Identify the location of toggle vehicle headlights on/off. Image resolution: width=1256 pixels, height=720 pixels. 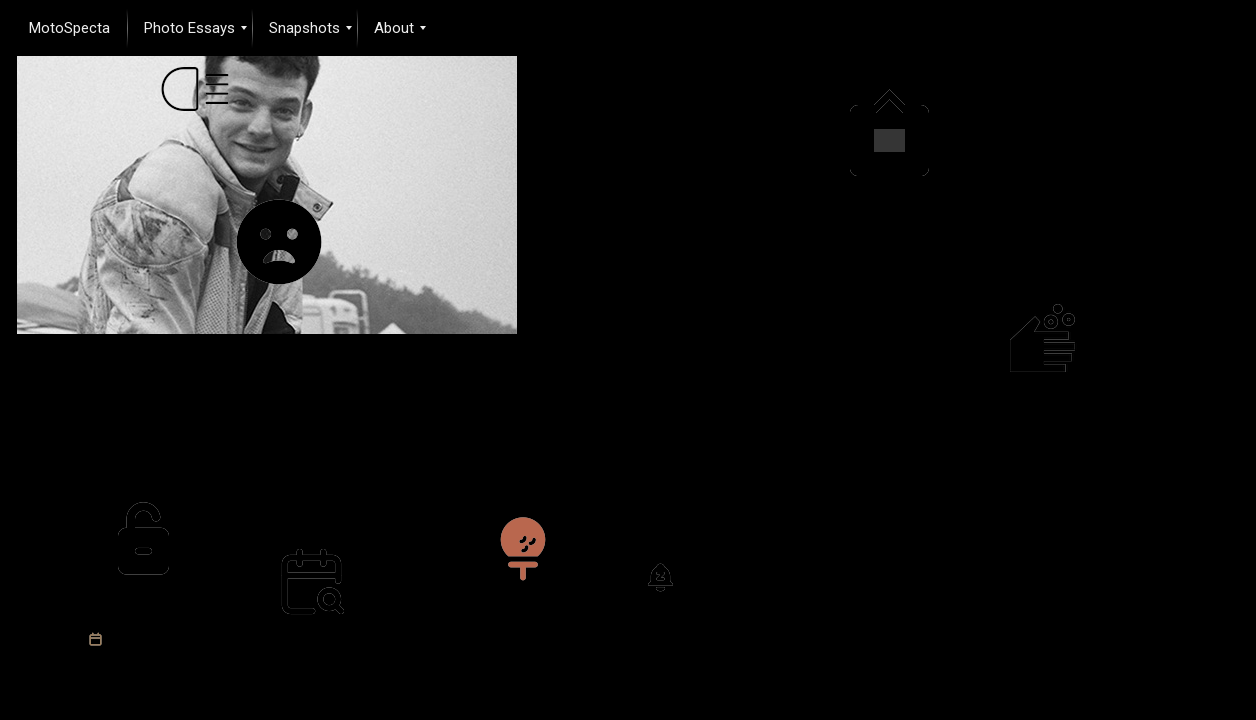
(195, 89).